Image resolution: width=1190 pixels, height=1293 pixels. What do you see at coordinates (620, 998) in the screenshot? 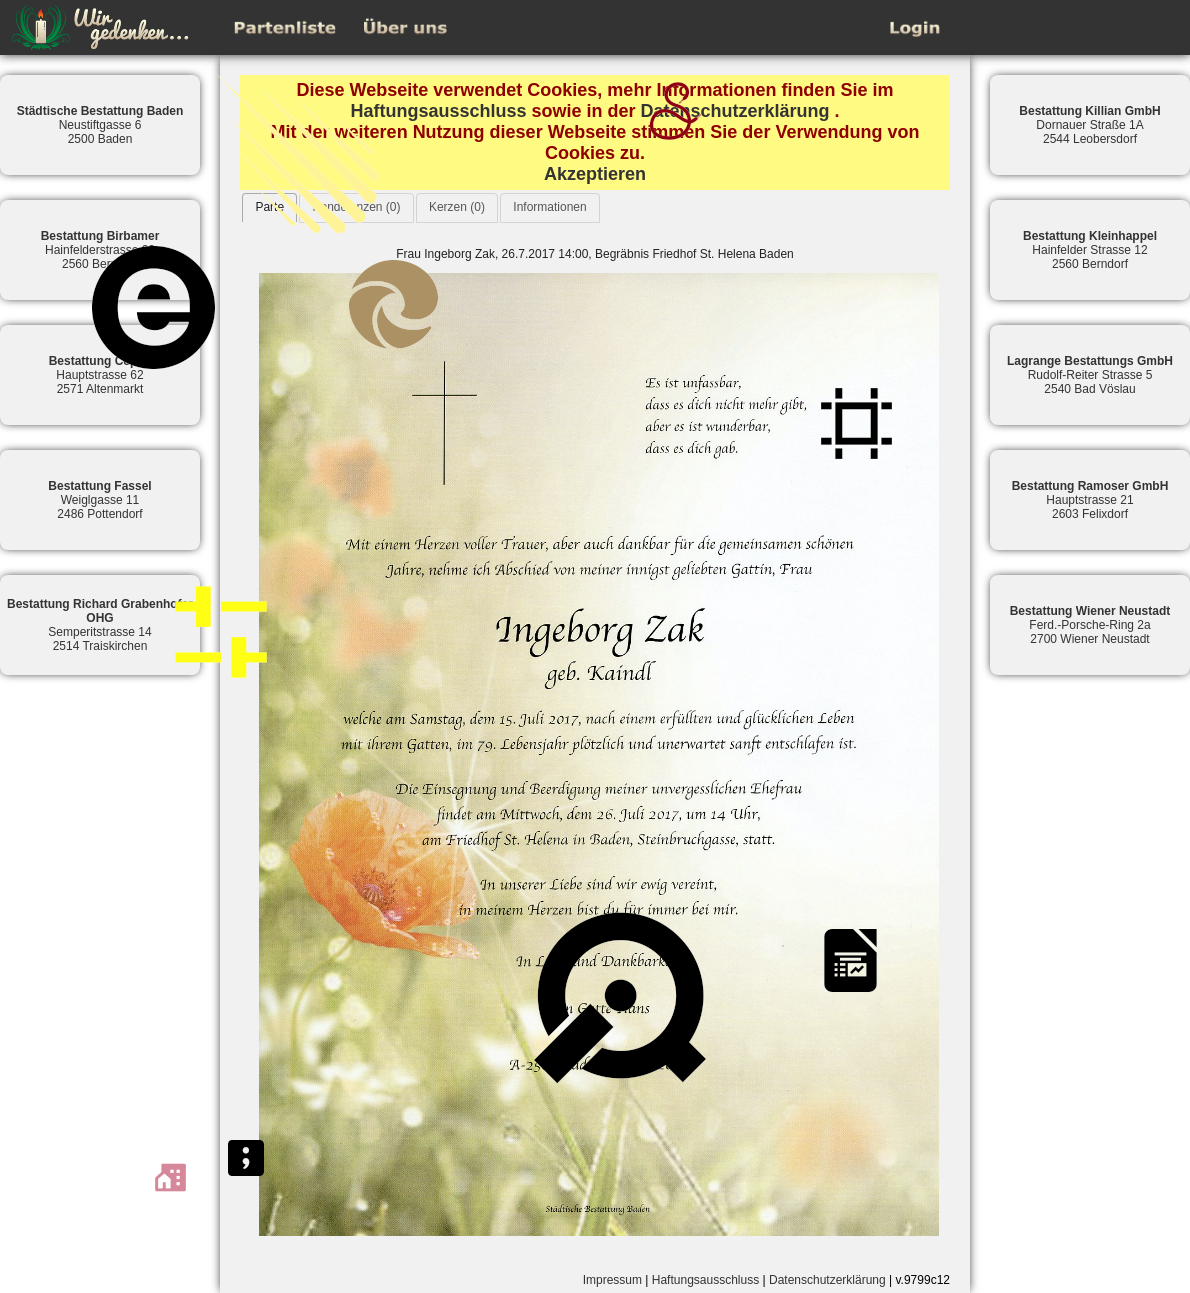
I see `ManageIQ cloud management platform logo` at bounding box center [620, 998].